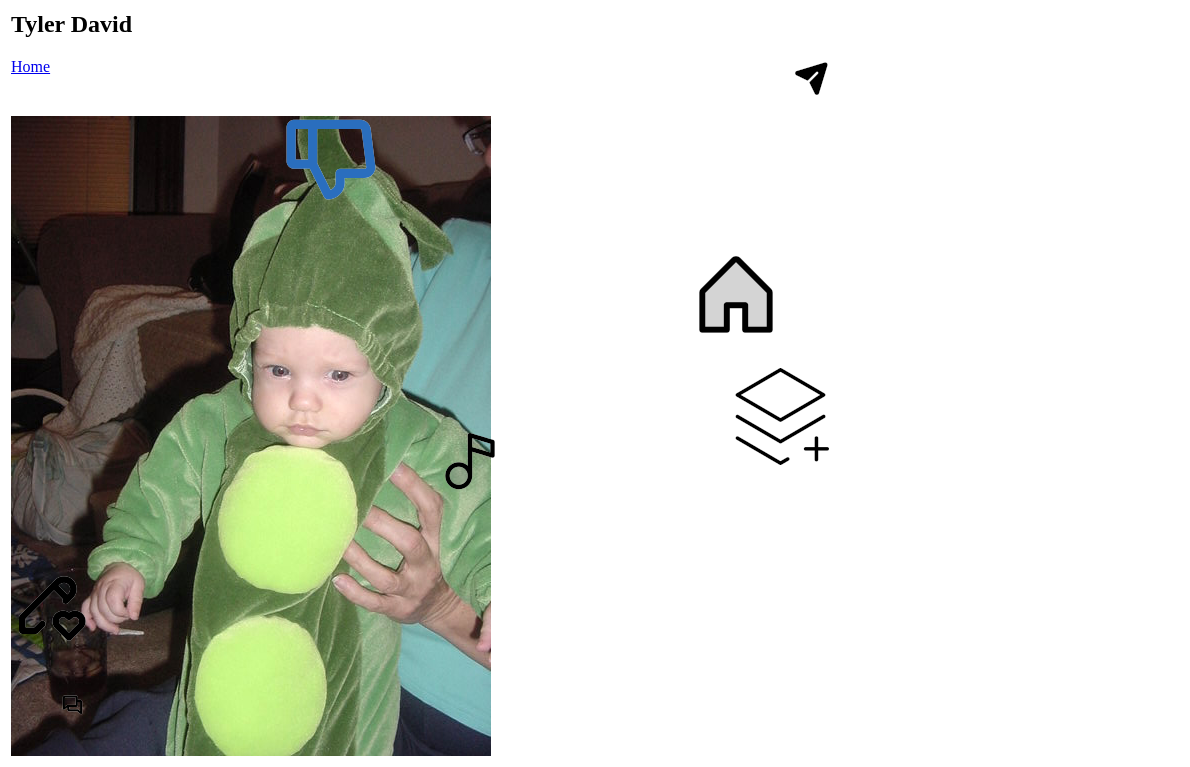 This screenshot has height=767, width=1190. I want to click on open your conversations, so click(72, 704).